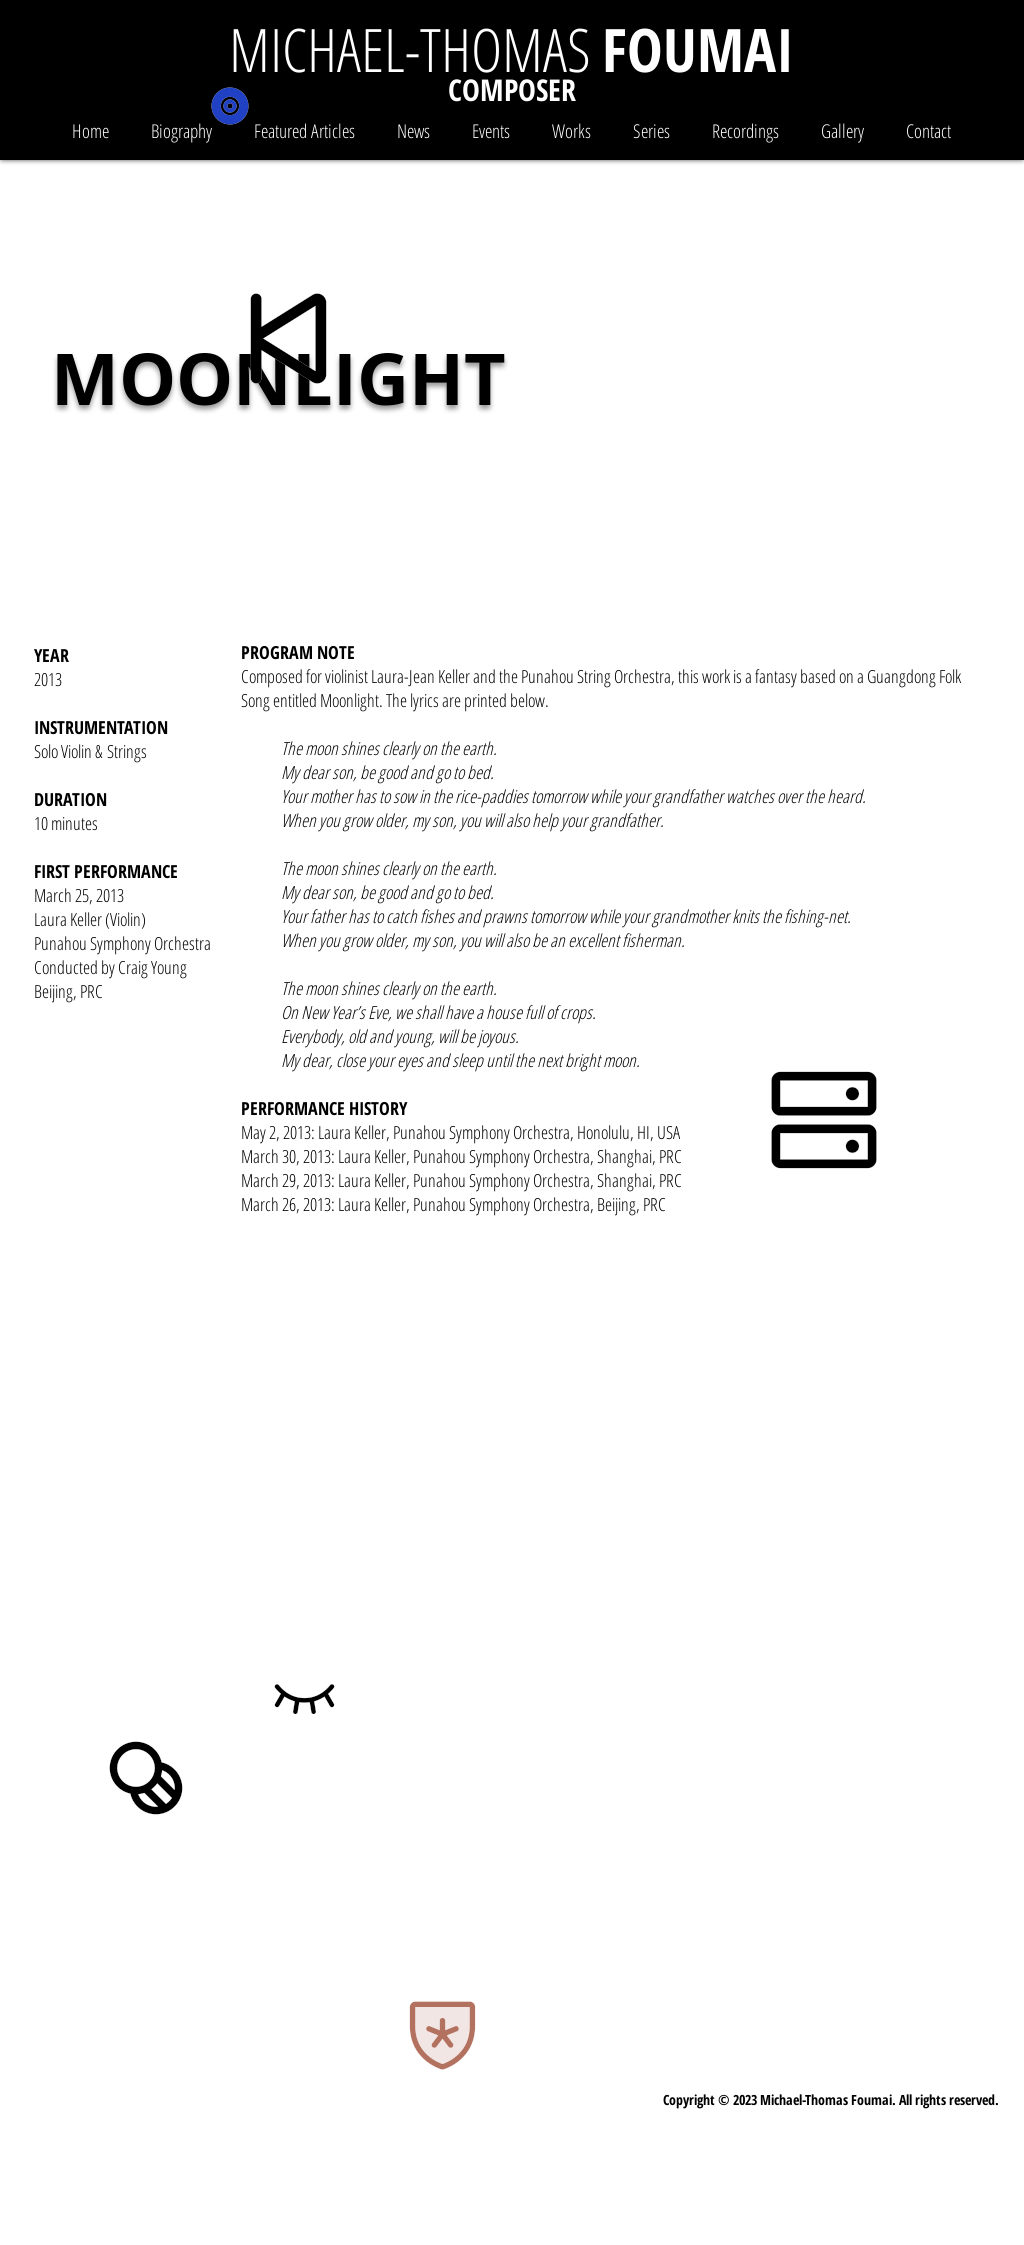 The width and height of the screenshot is (1024, 2245). Describe the element at coordinates (304, 1693) in the screenshot. I see `hide password or sensitive content` at that location.